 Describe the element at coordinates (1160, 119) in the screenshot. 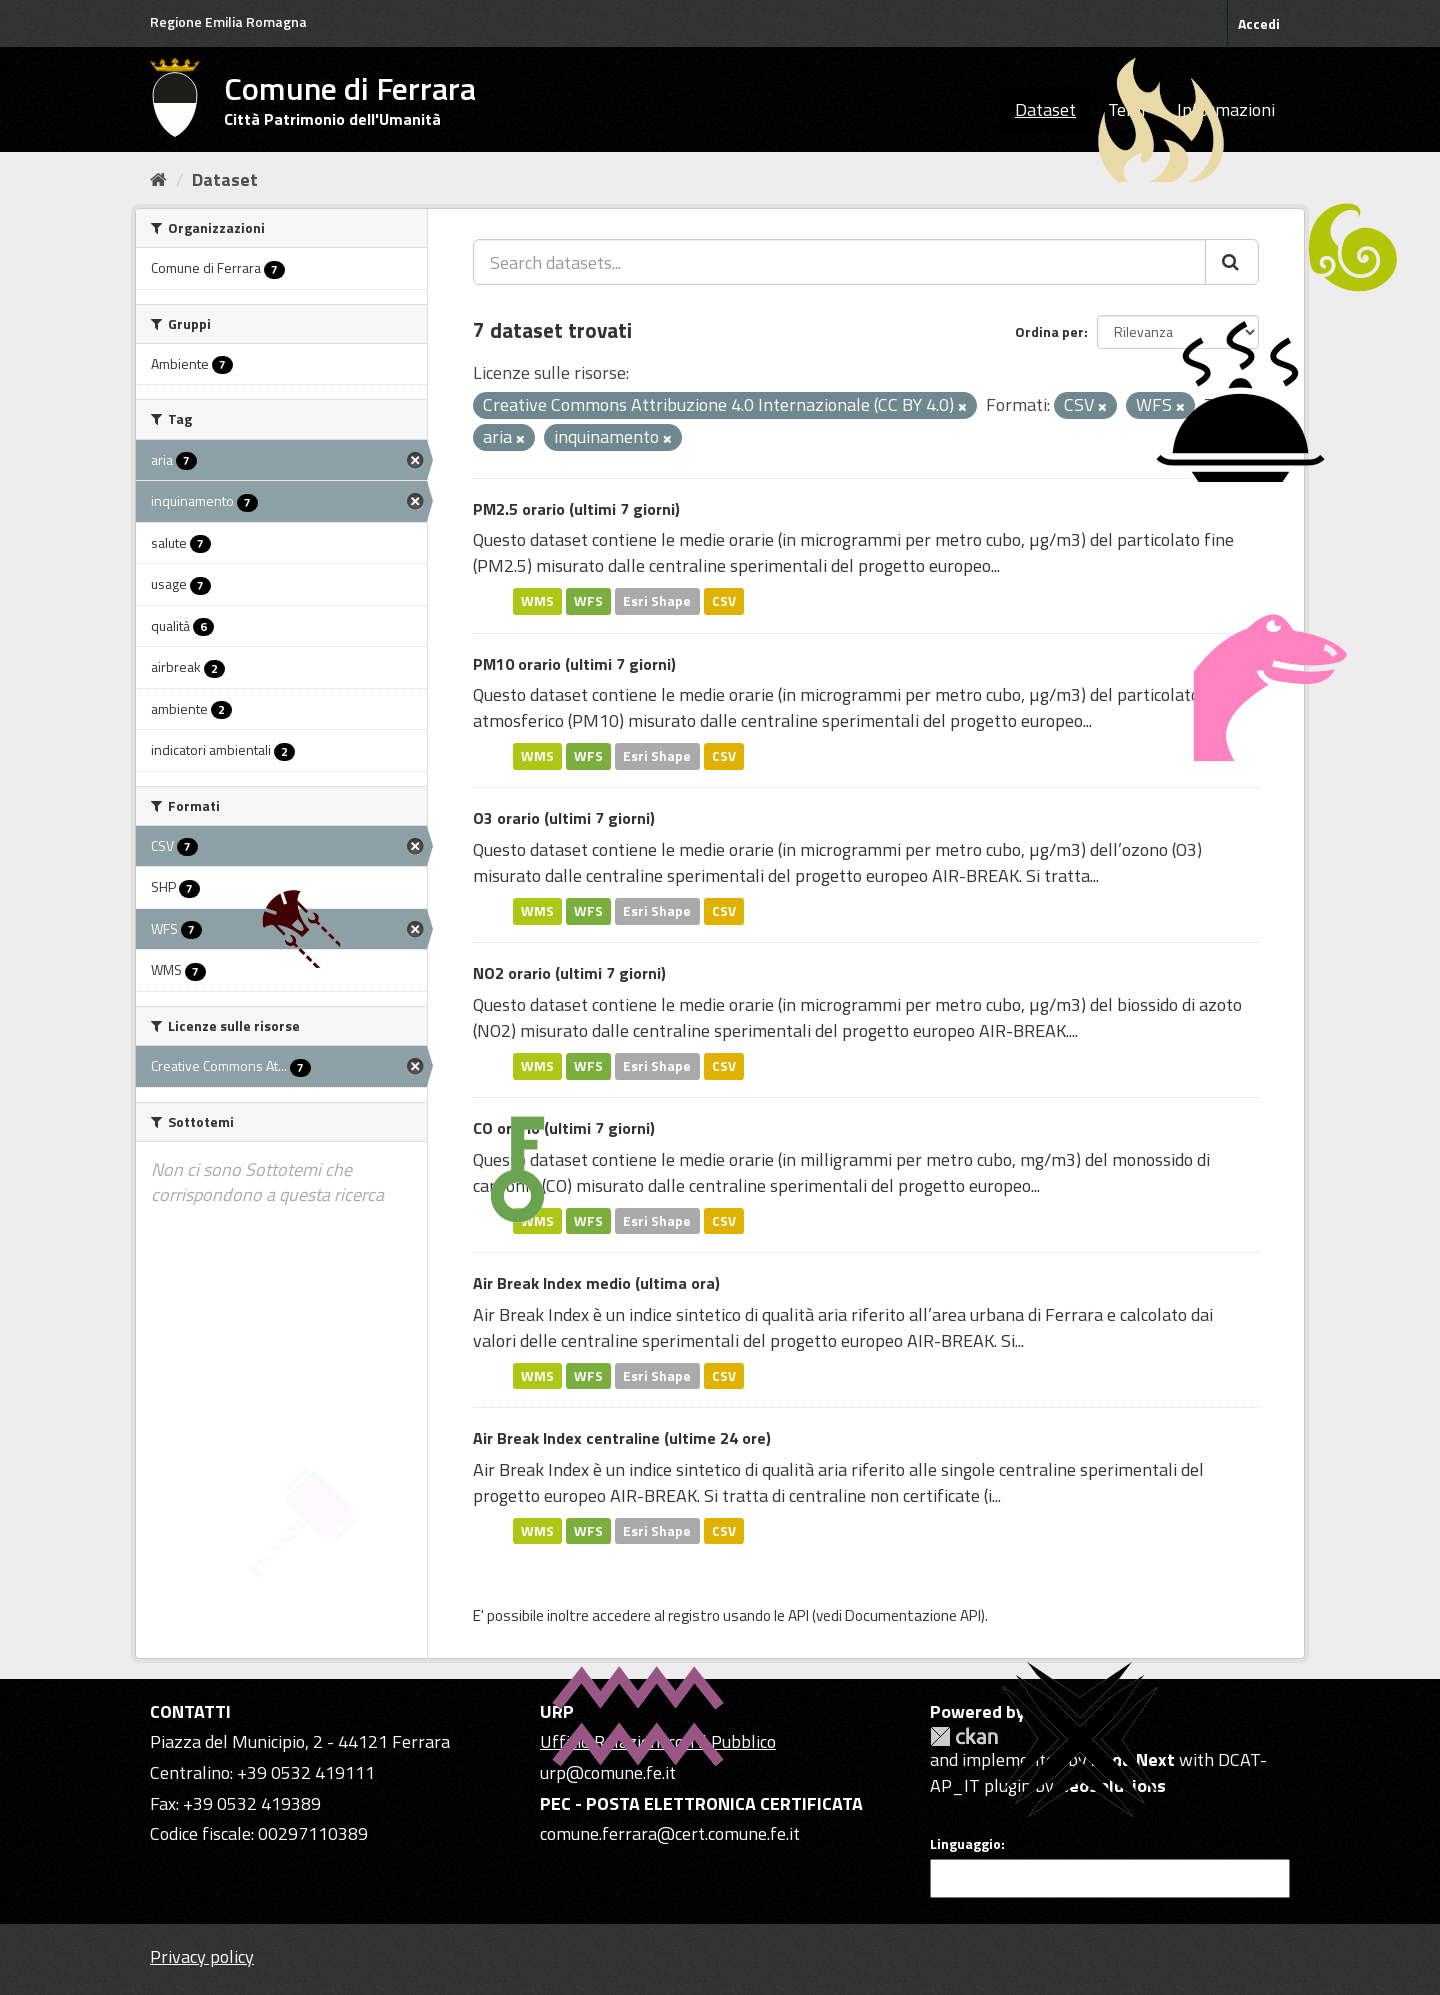

I see `indicates a hot or trending item` at that location.